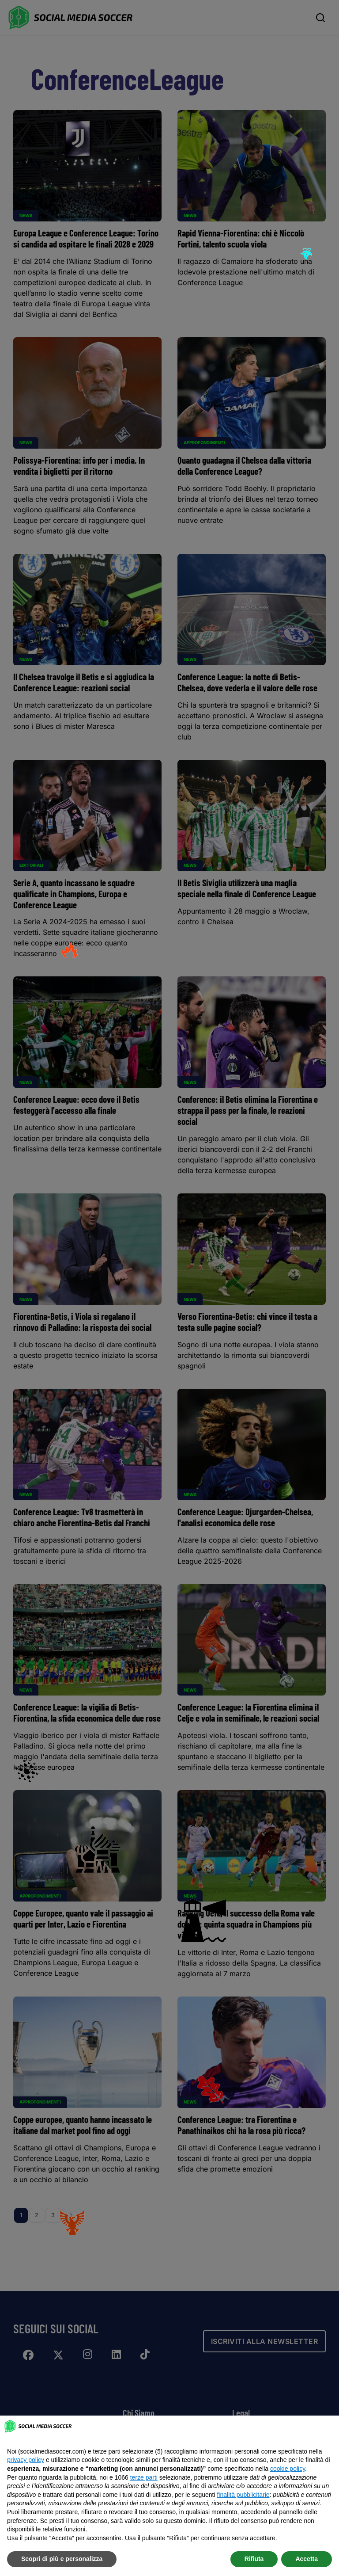 The image size is (339, 2576). What do you see at coordinates (306, 254) in the screenshot?
I see `represents plant or nature-related content` at bounding box center [306, 254].